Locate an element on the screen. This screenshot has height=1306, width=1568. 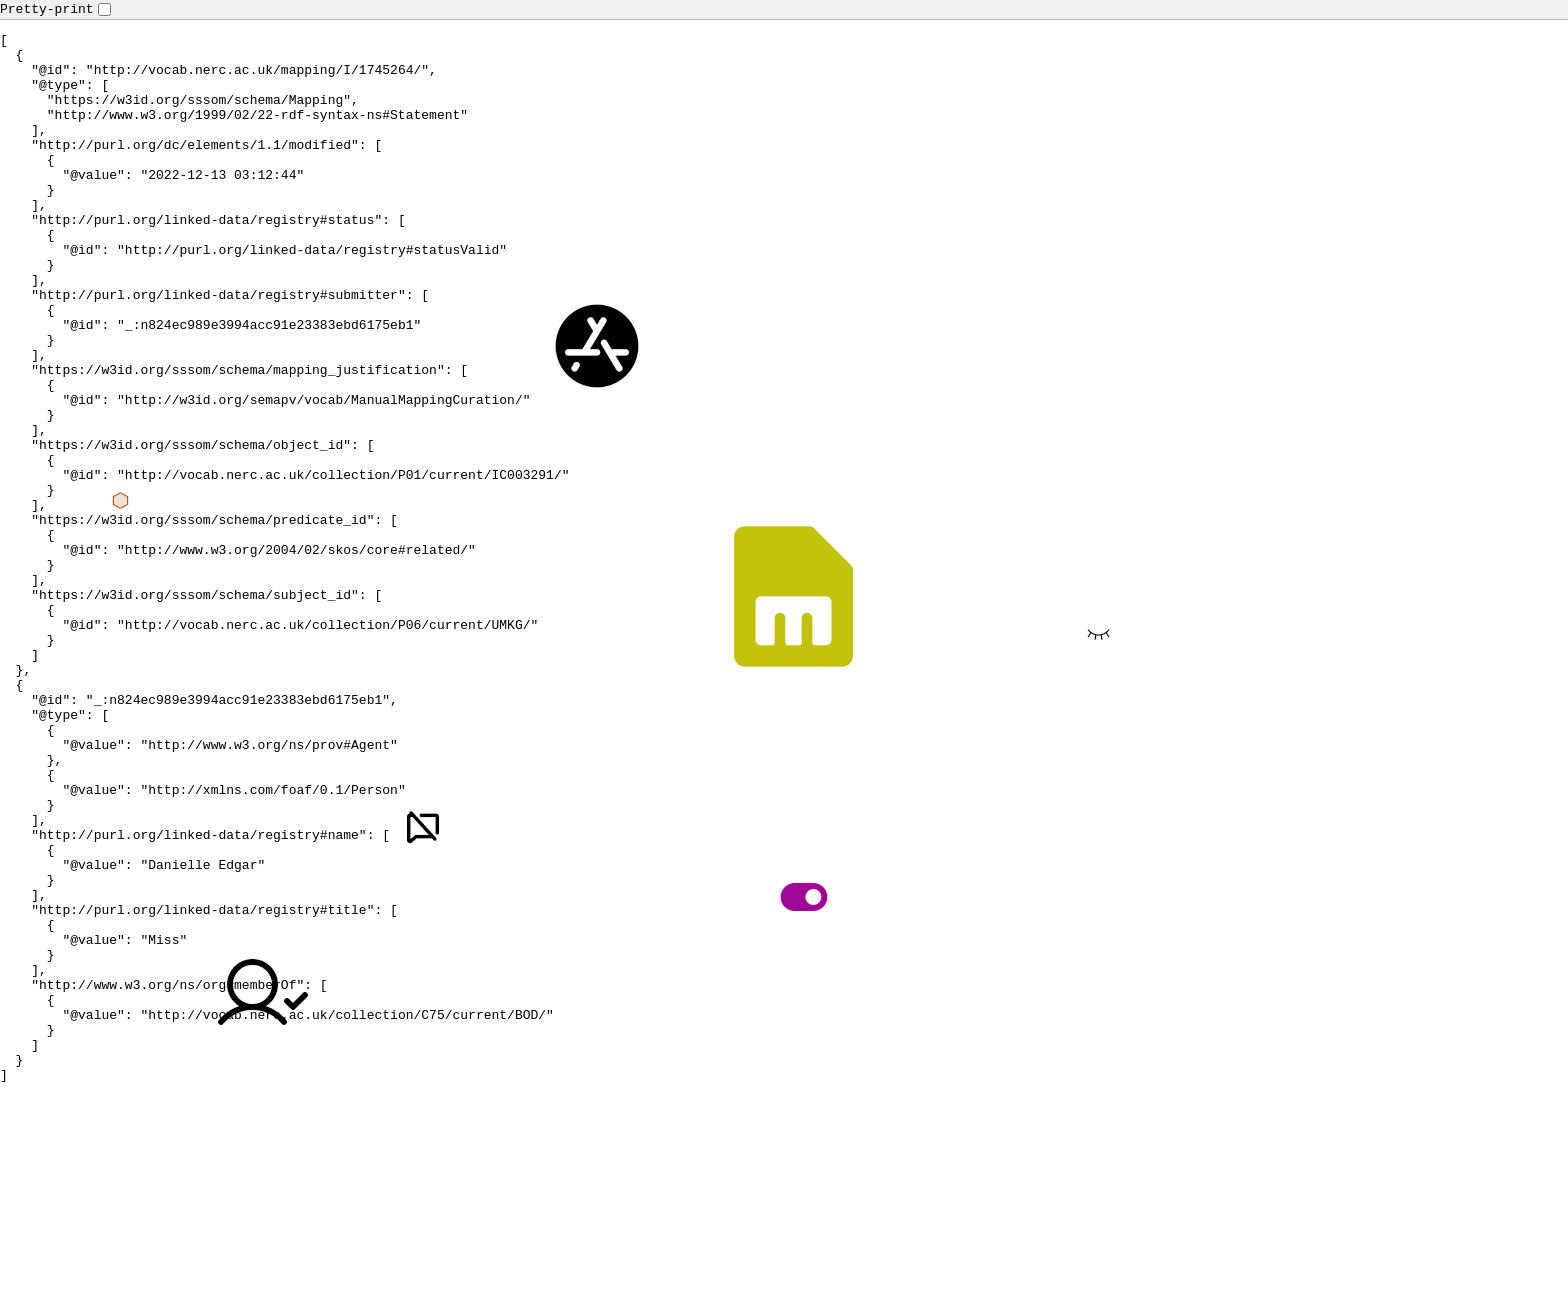
manage sim card settings is located at coordinates (793, 596).